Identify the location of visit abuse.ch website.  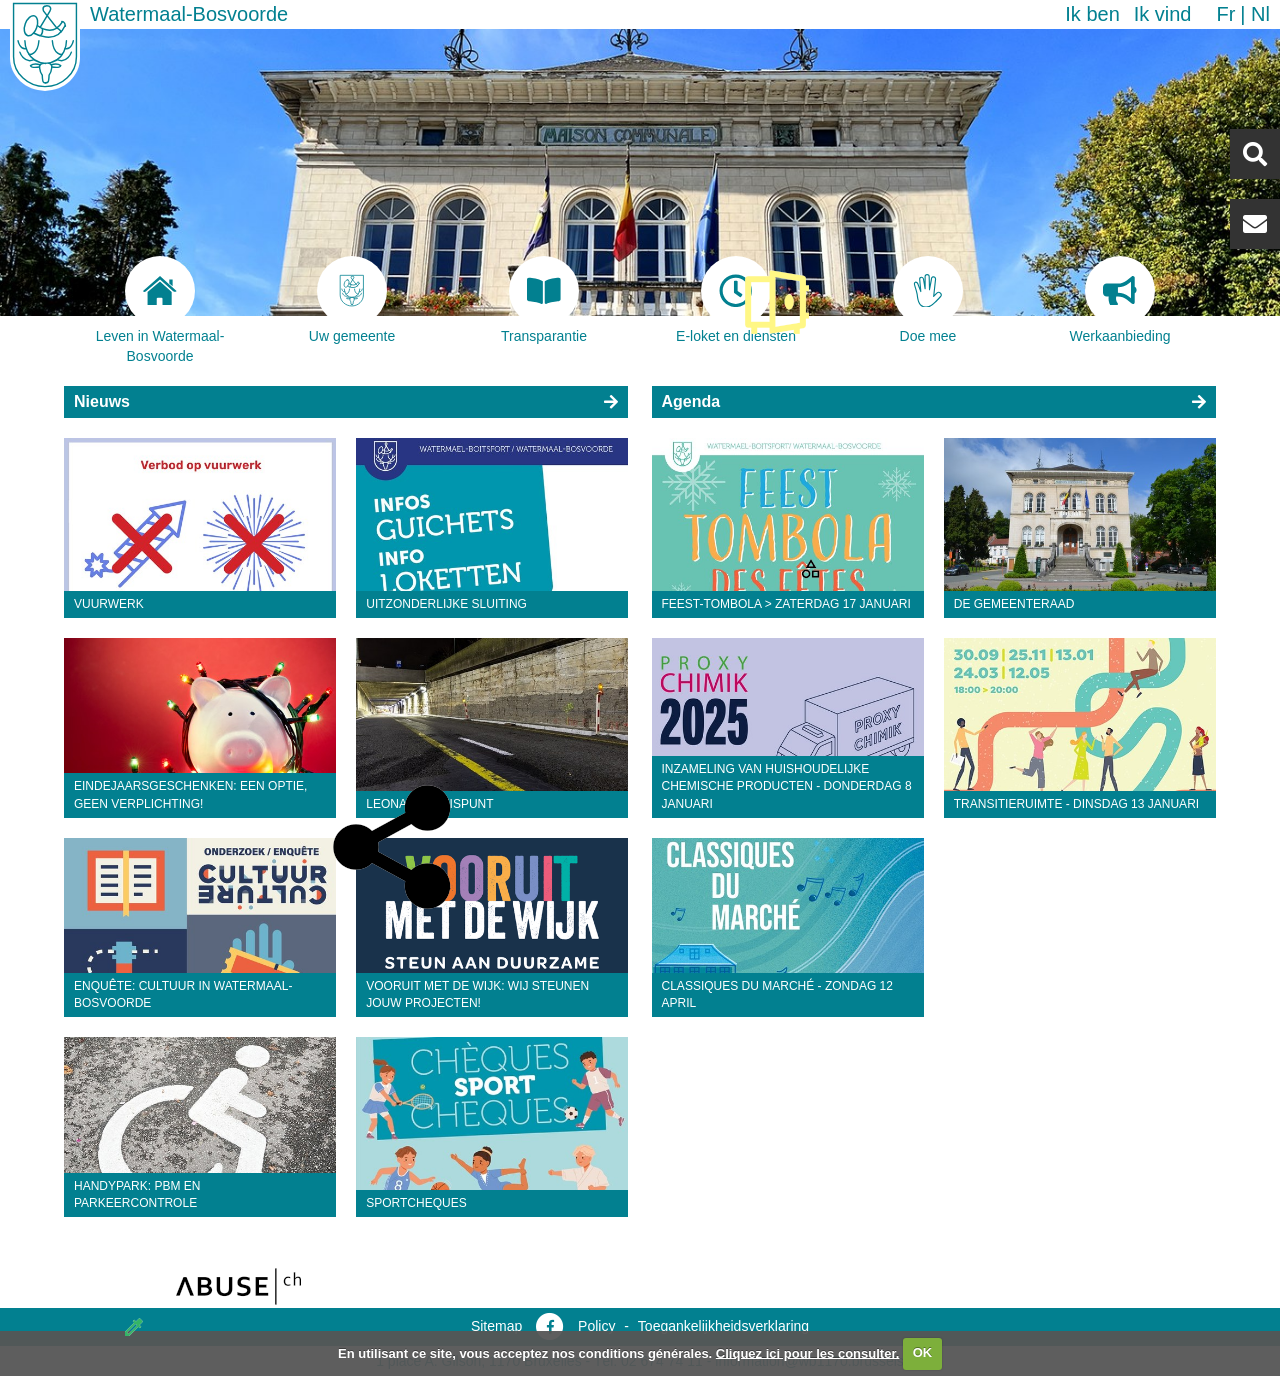
(238, 1286).